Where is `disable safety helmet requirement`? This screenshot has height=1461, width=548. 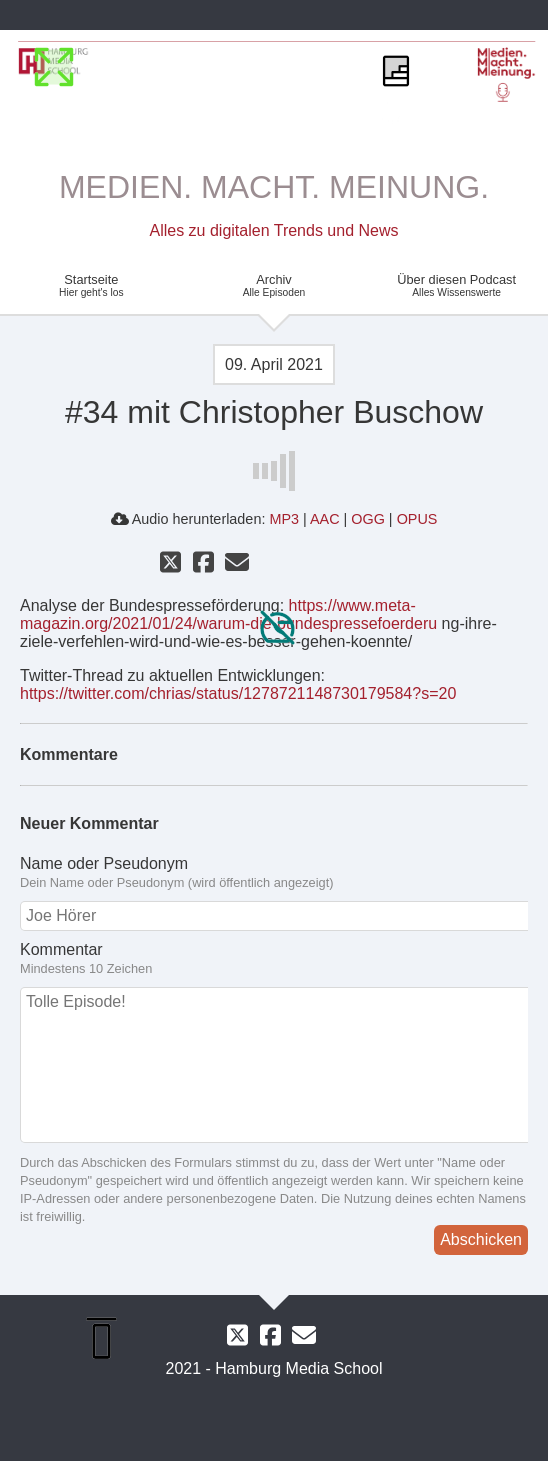
disable safety helmet requirement is located at coordinates (277, 627).